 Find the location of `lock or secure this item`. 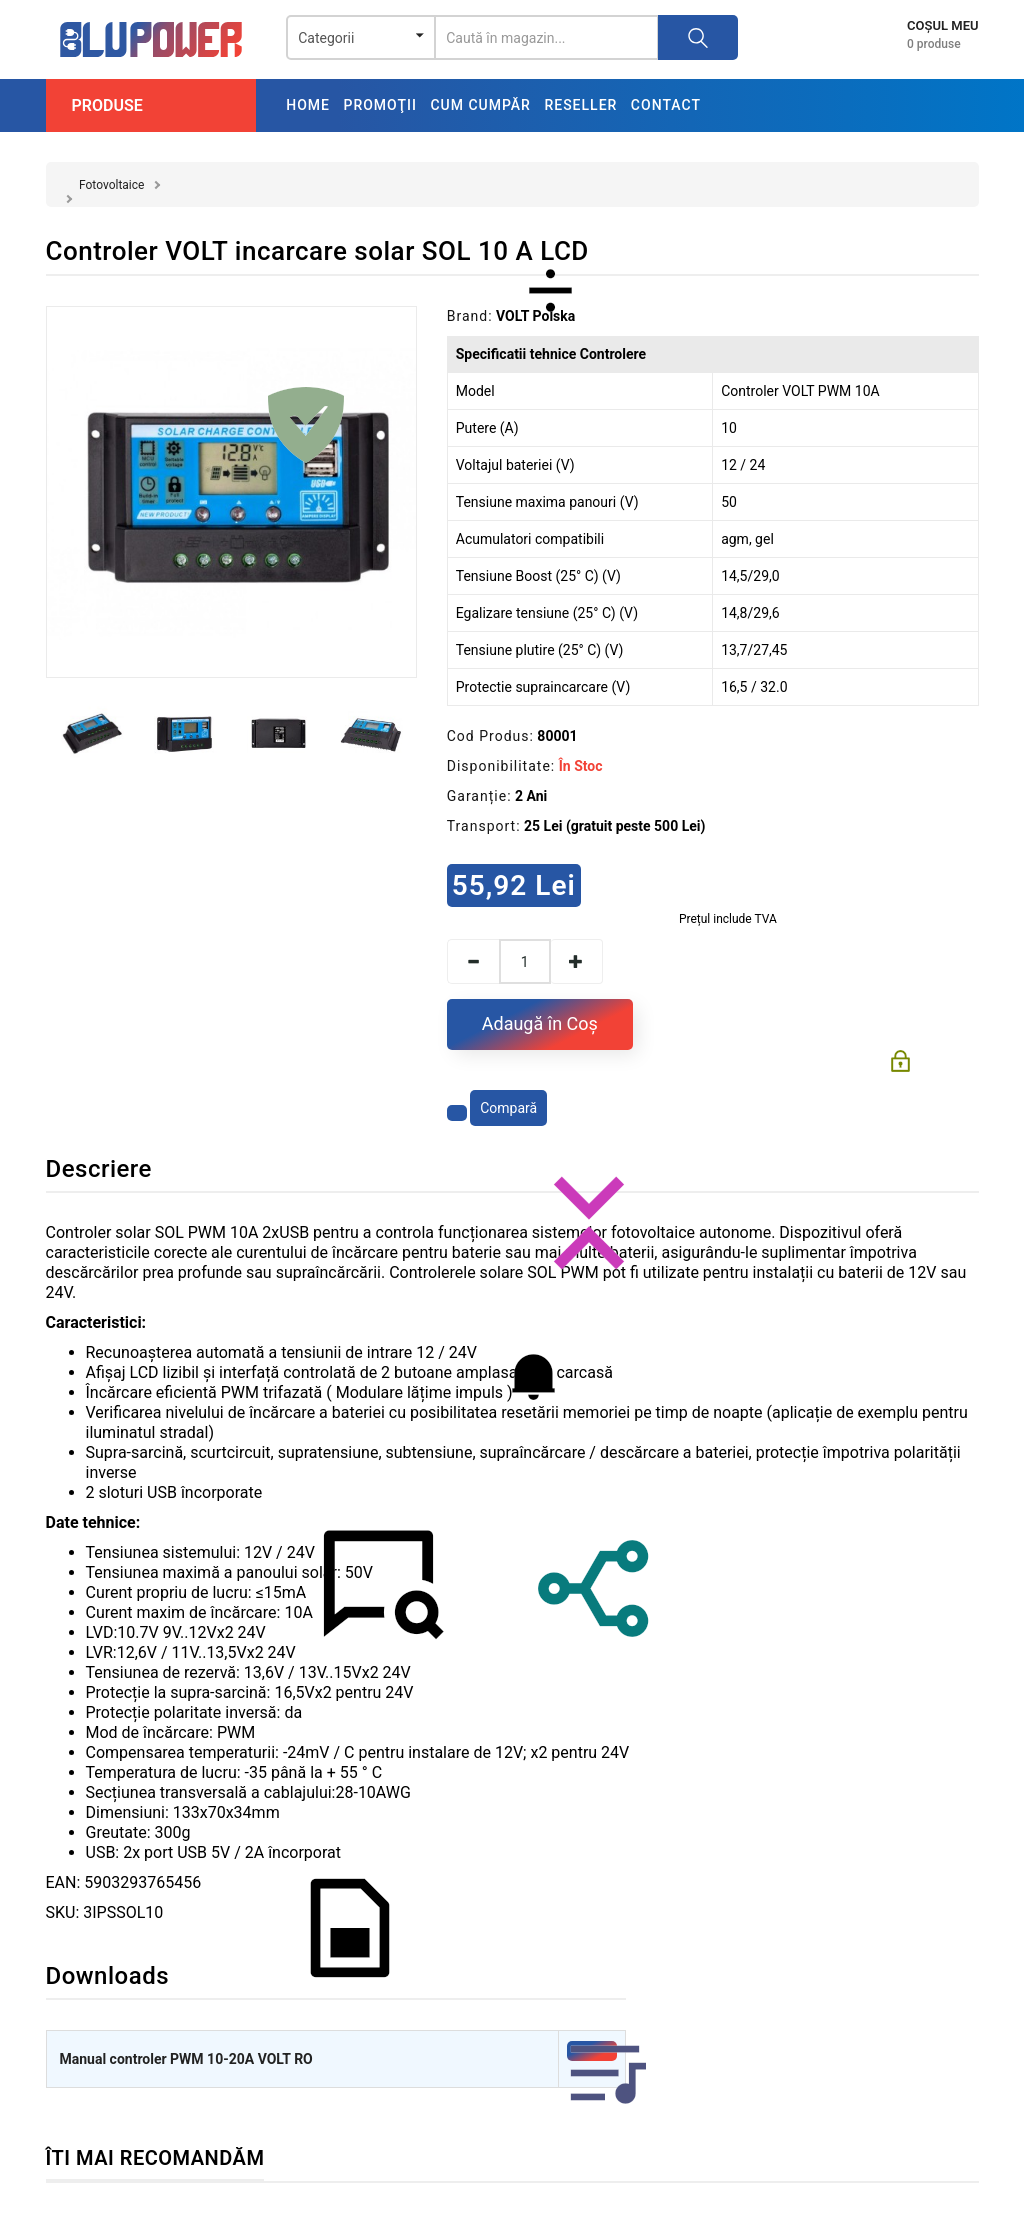

lock or secure this item is located at coordinates (900, 1061).